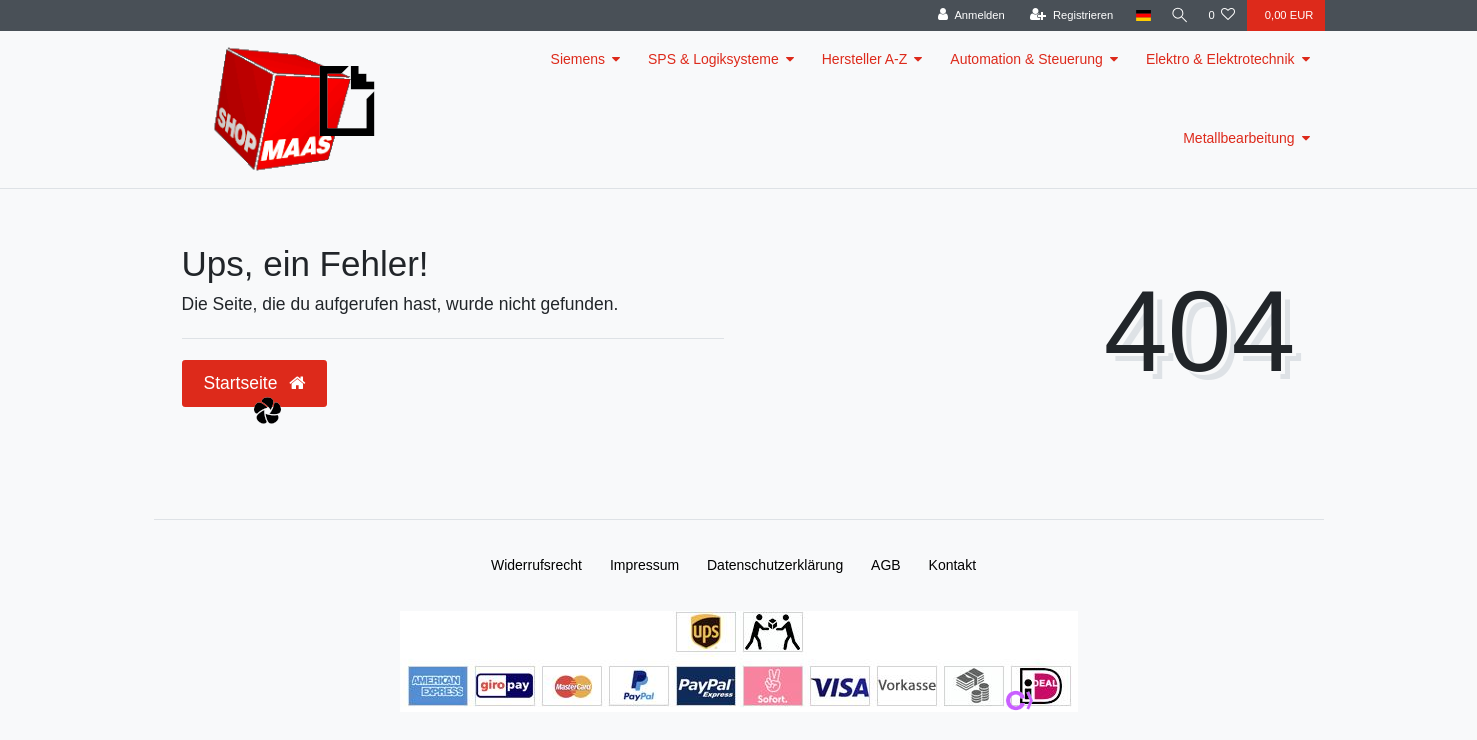  What do you see at coordinates (267, 410) in the screenshot?
I see `open immich photo management app` at bounding box center [267, 410].